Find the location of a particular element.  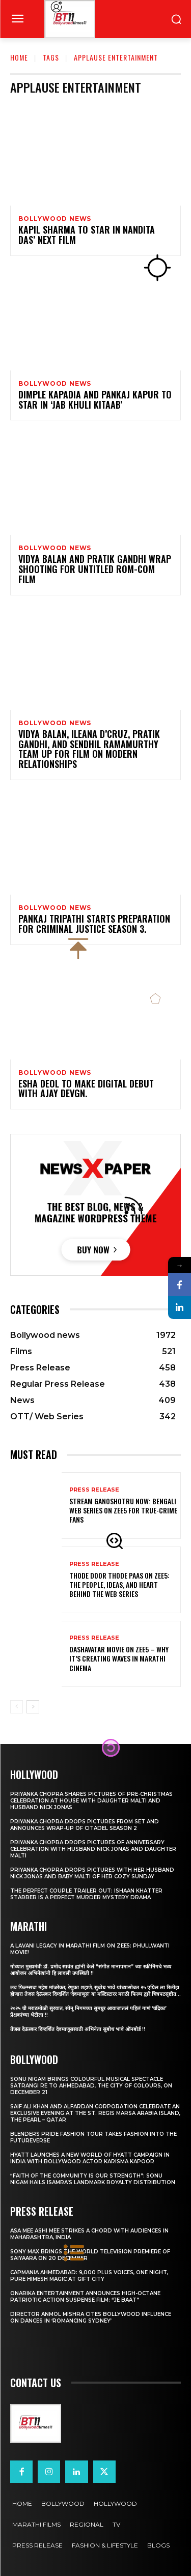

scan or search through code is located at coordinates (115, 1541).